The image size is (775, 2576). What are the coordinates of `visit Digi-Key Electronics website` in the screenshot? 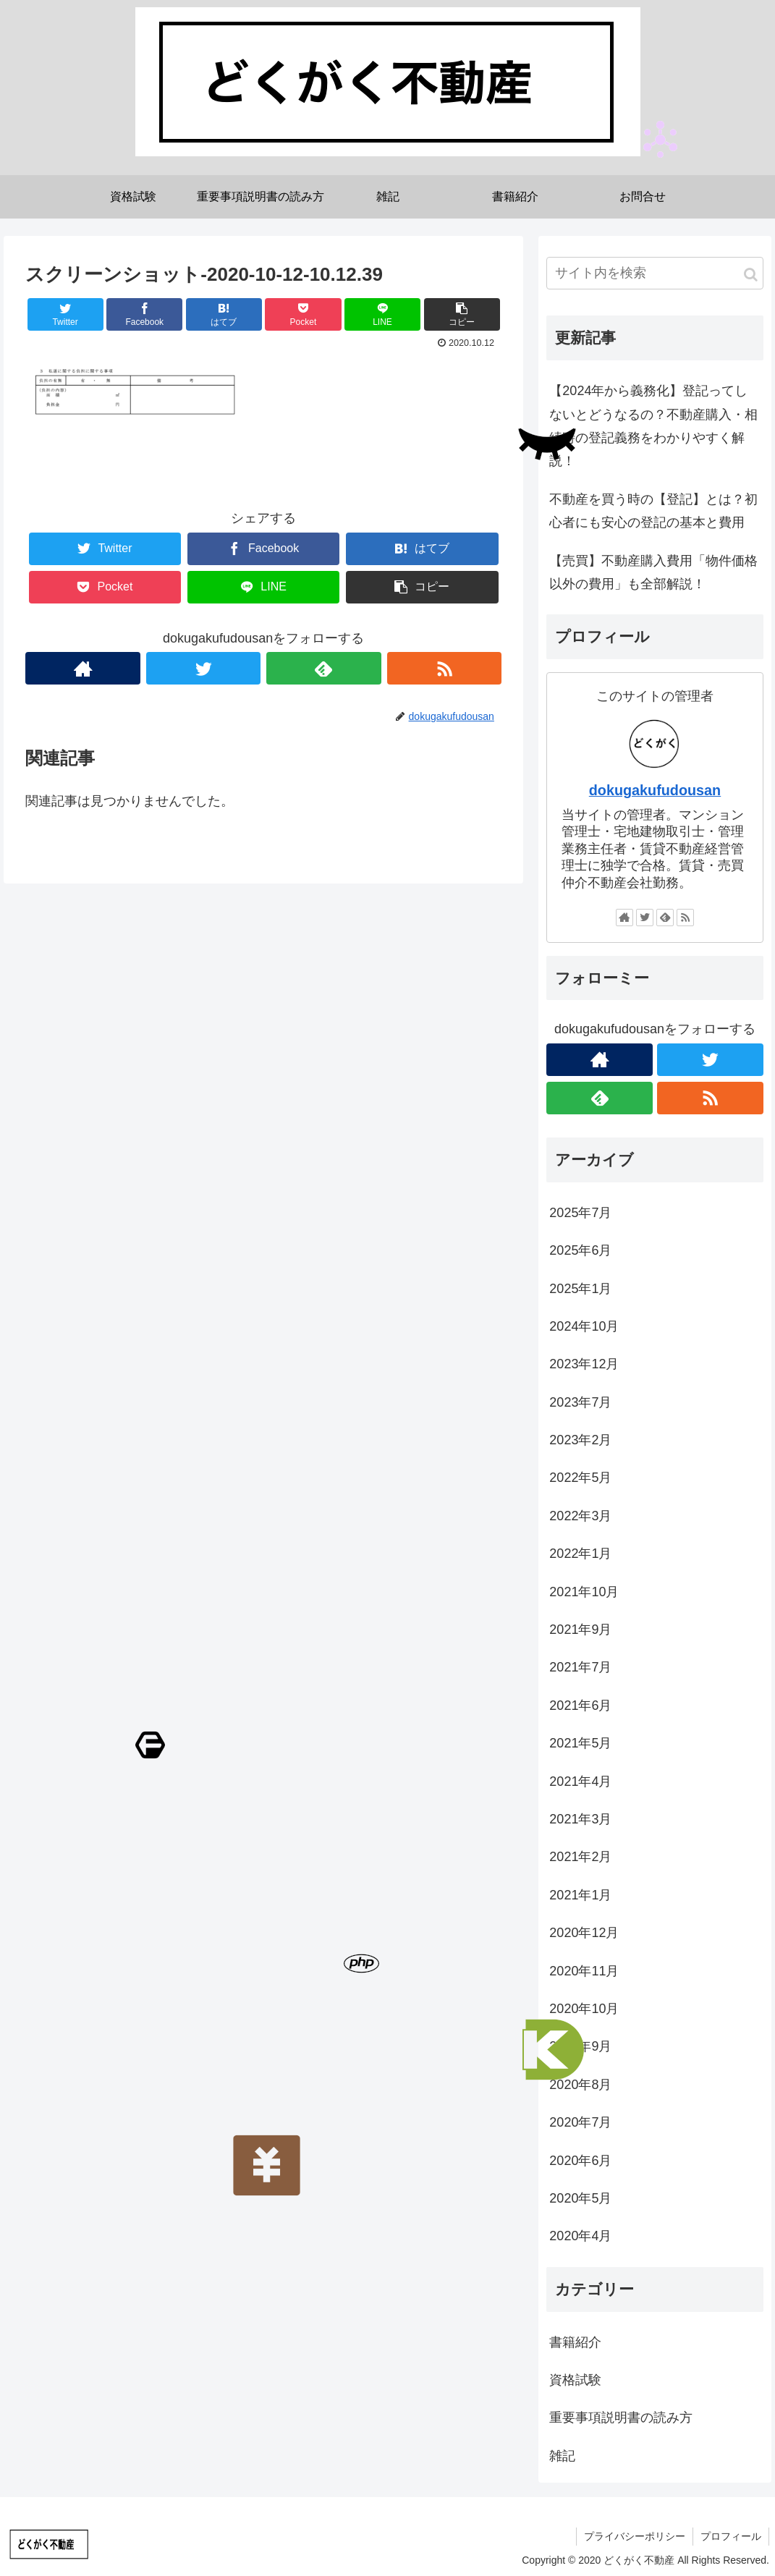 It's located at (553, 2049).